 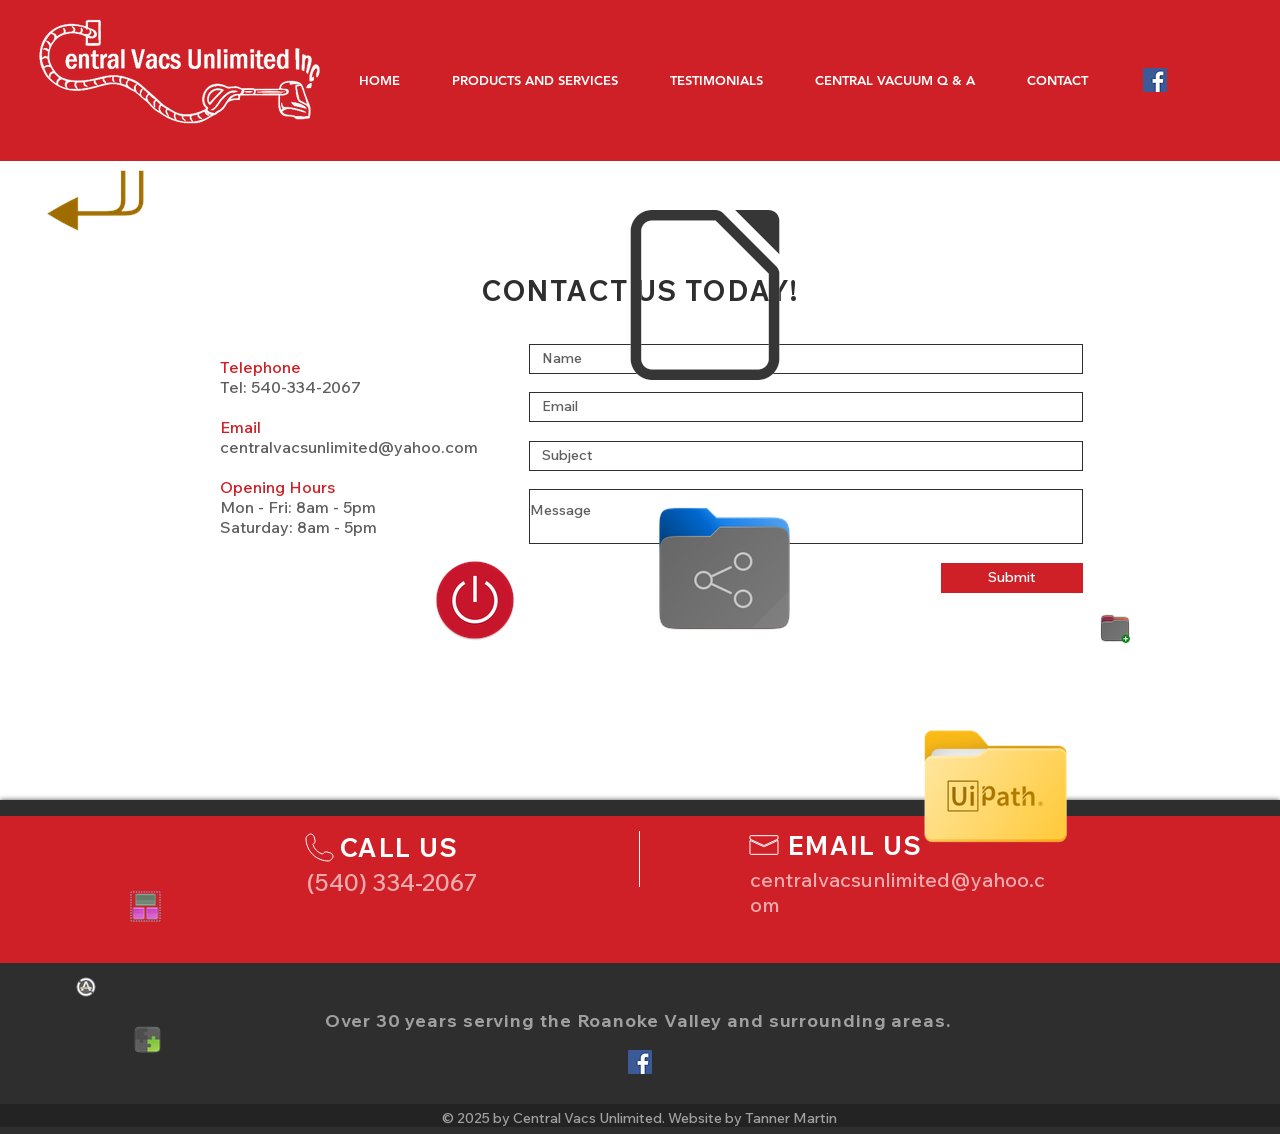 What do you see at coordinates (1115, 628) in the screenshot?
I see `create a new folder` at bounding box center [1115, 628].